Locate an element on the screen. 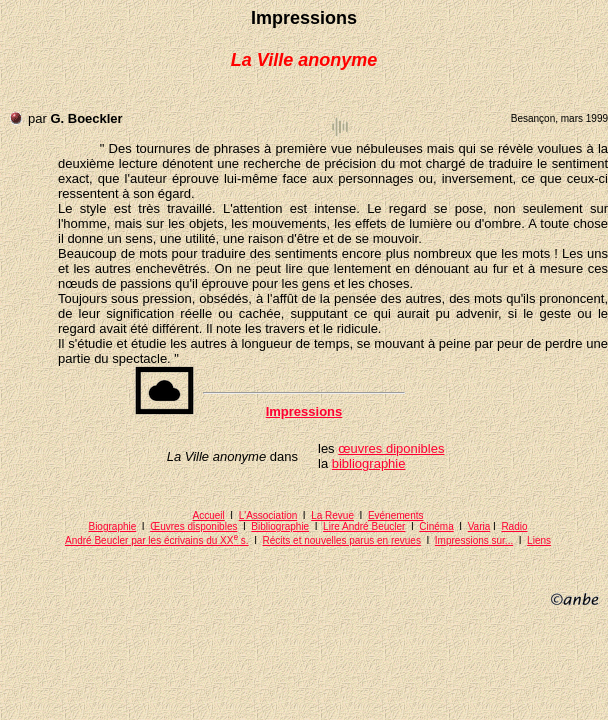 Image resolution: width=608 pixels, height=720 pixels. view audio waveform or sound visualization is located at coordinates (340, 127).